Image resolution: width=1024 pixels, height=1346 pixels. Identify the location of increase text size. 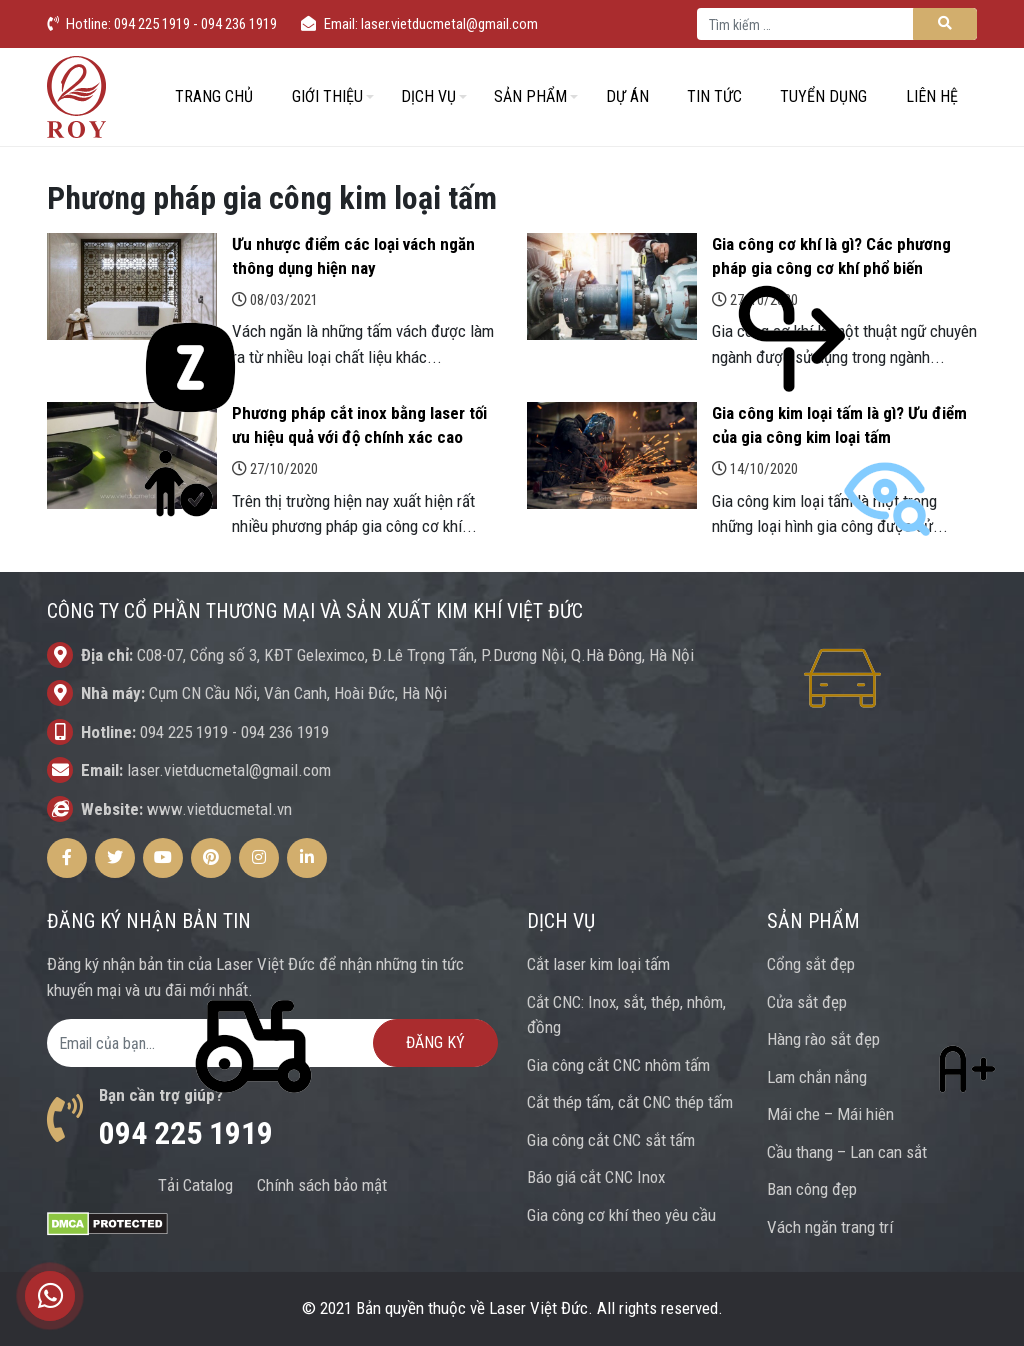
(966, 1069).